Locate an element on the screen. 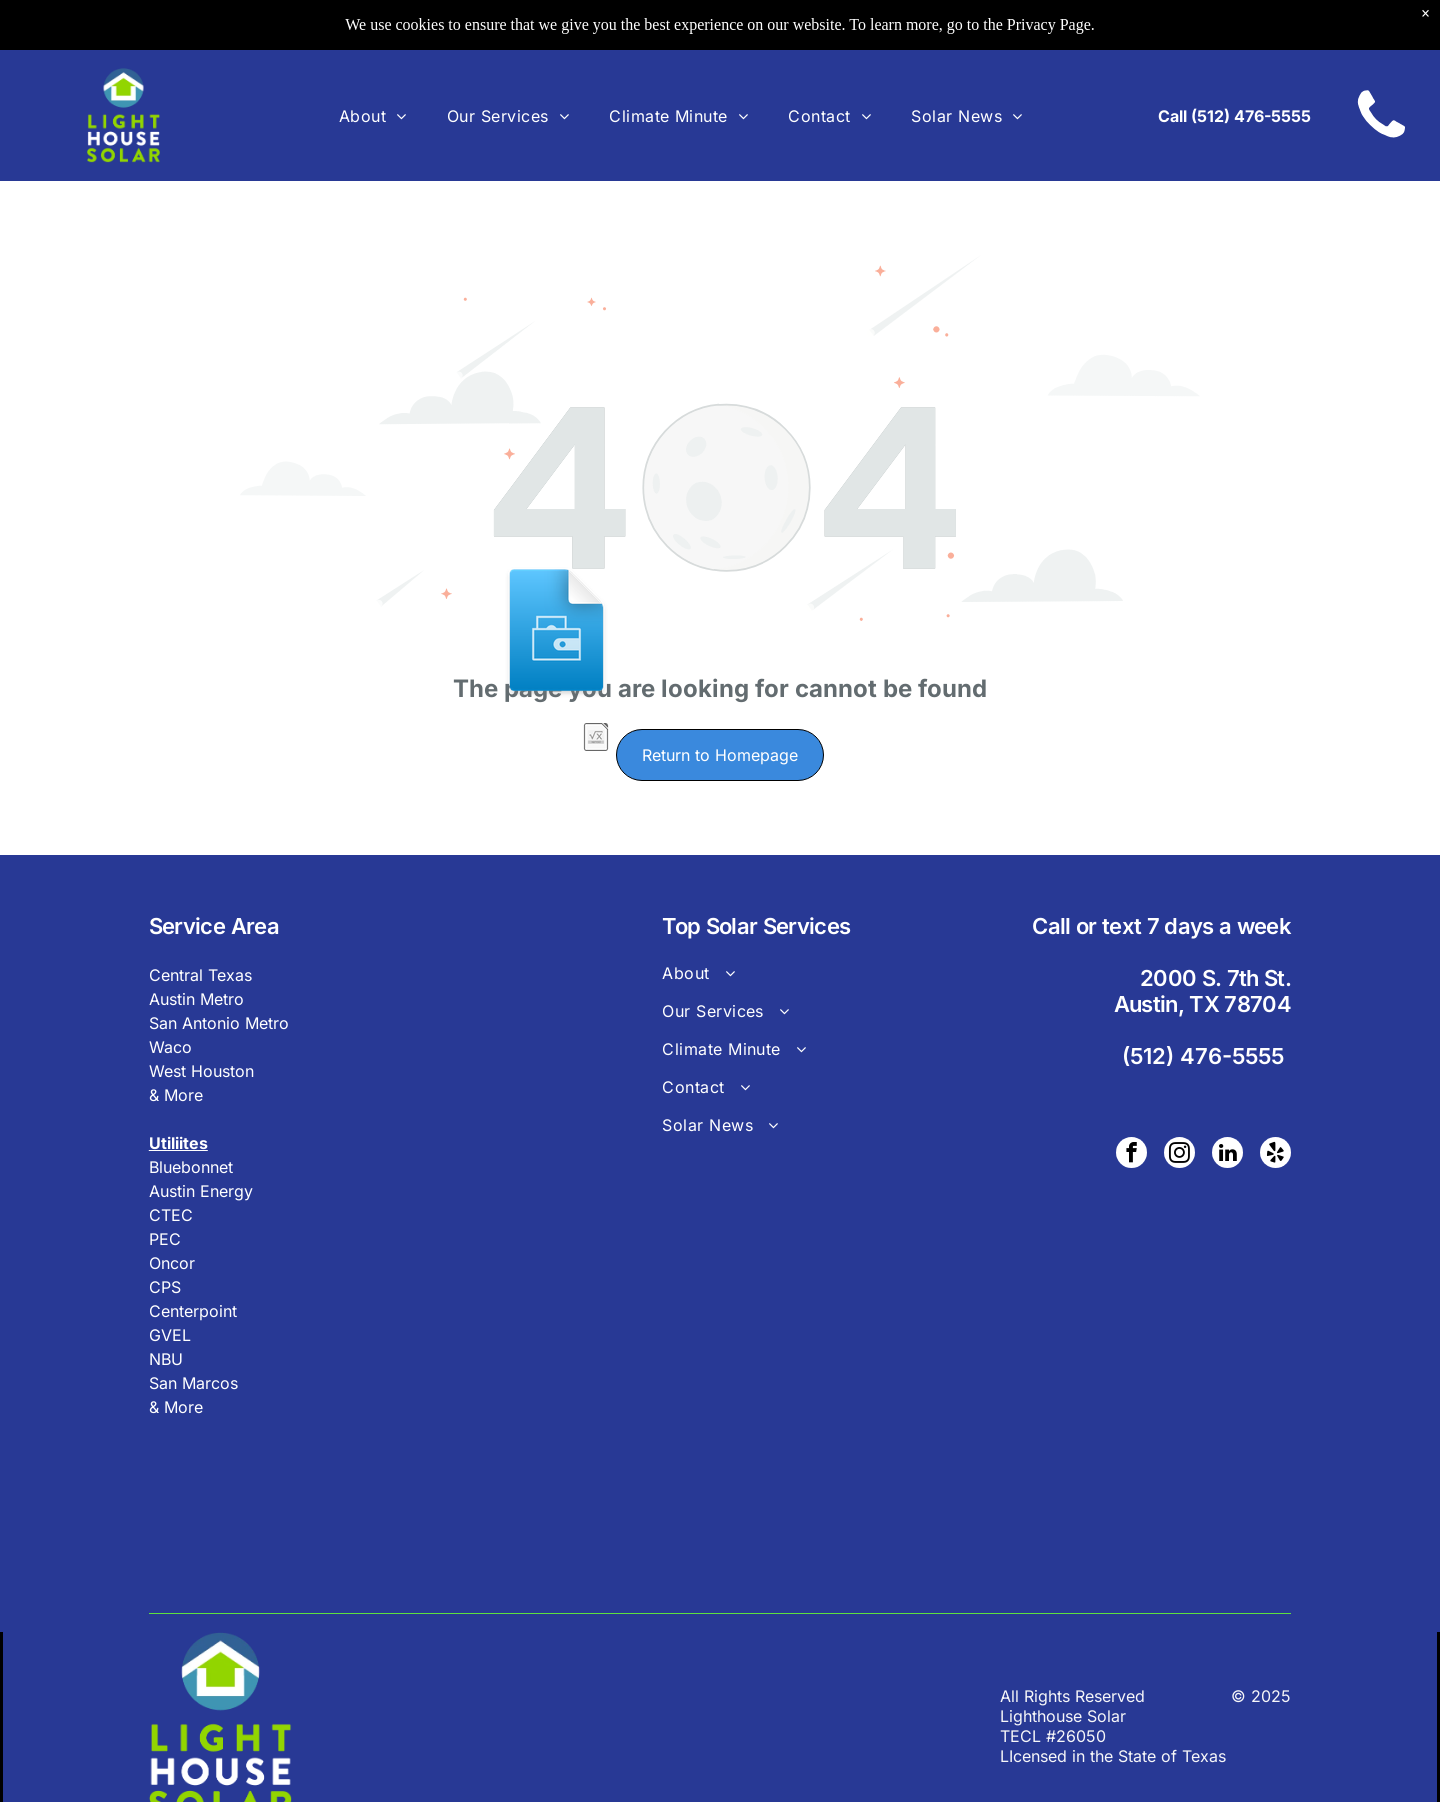 Image resolution: width=1440 pixels, height=1802 pixels. open a libreoffice math formula document is located at coordinates (596, 737).